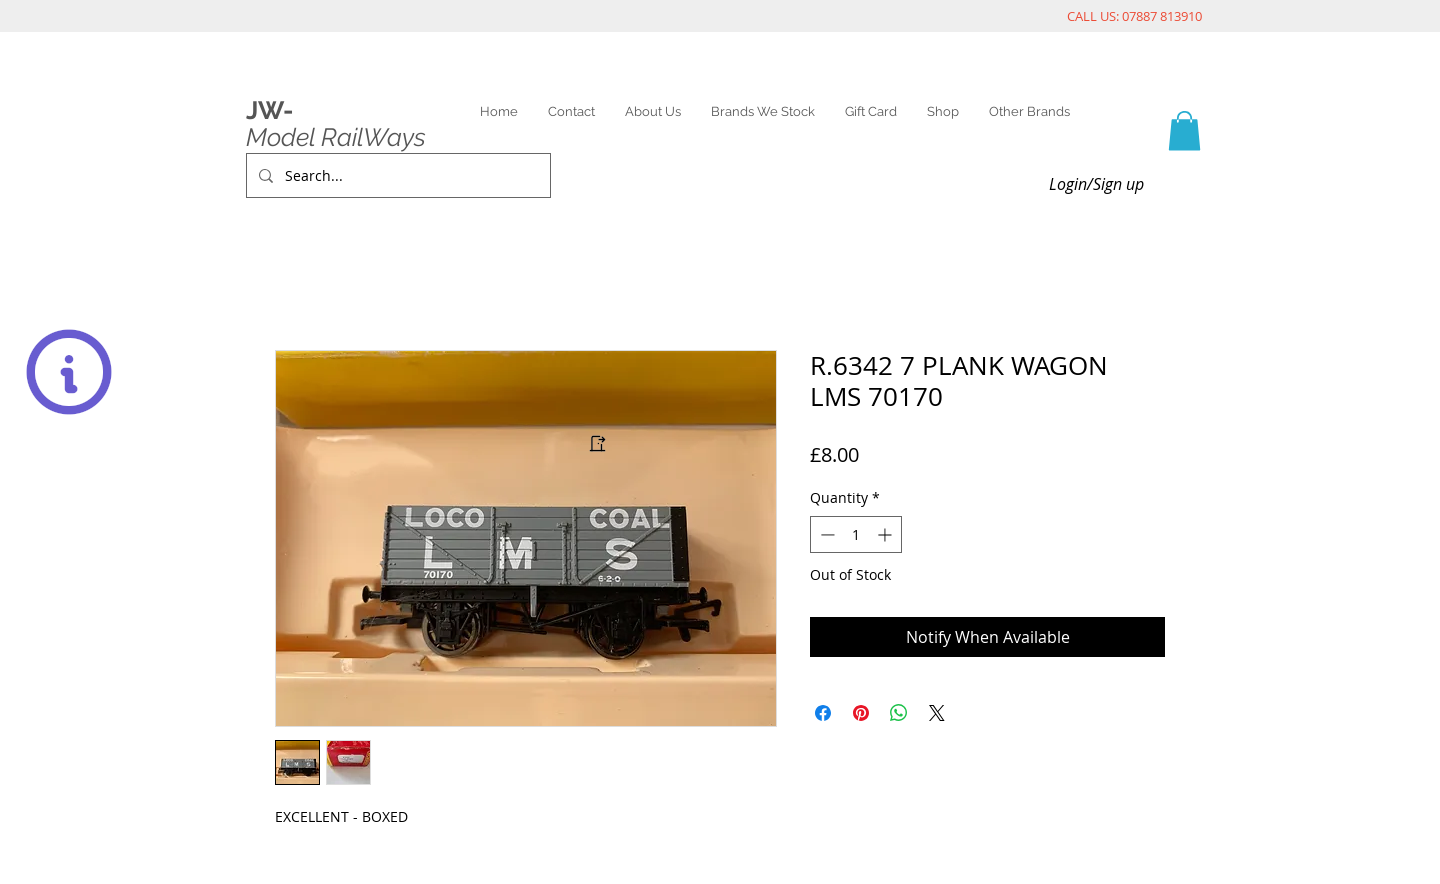 This screenshot has height=884, width=1440. What do you see at coordinates (597, 443) in the screenshot?
I see `log out of your account` at bounding box center [597, 443].